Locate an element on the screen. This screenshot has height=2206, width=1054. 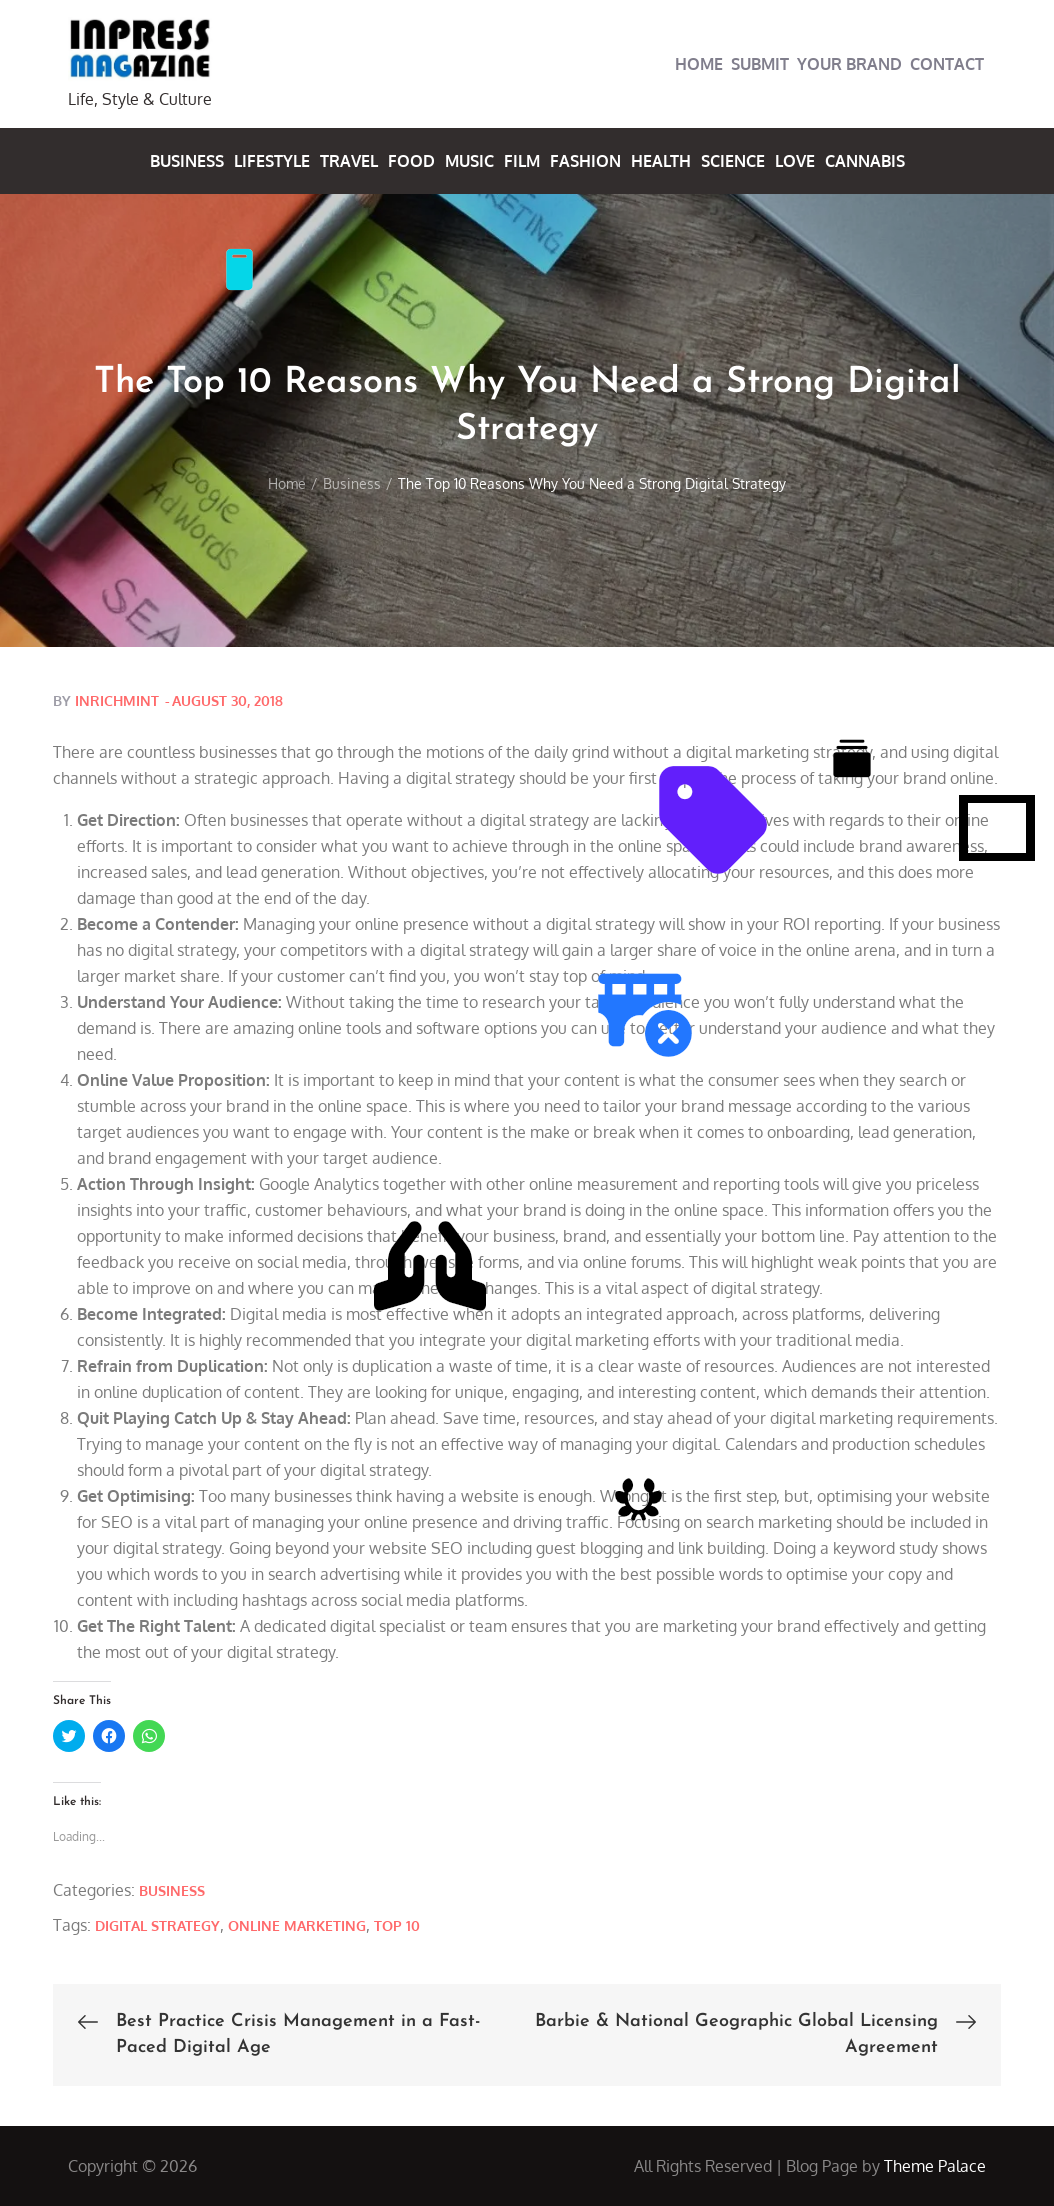
add a tag or label to an item is located at coordinates (710, 817).